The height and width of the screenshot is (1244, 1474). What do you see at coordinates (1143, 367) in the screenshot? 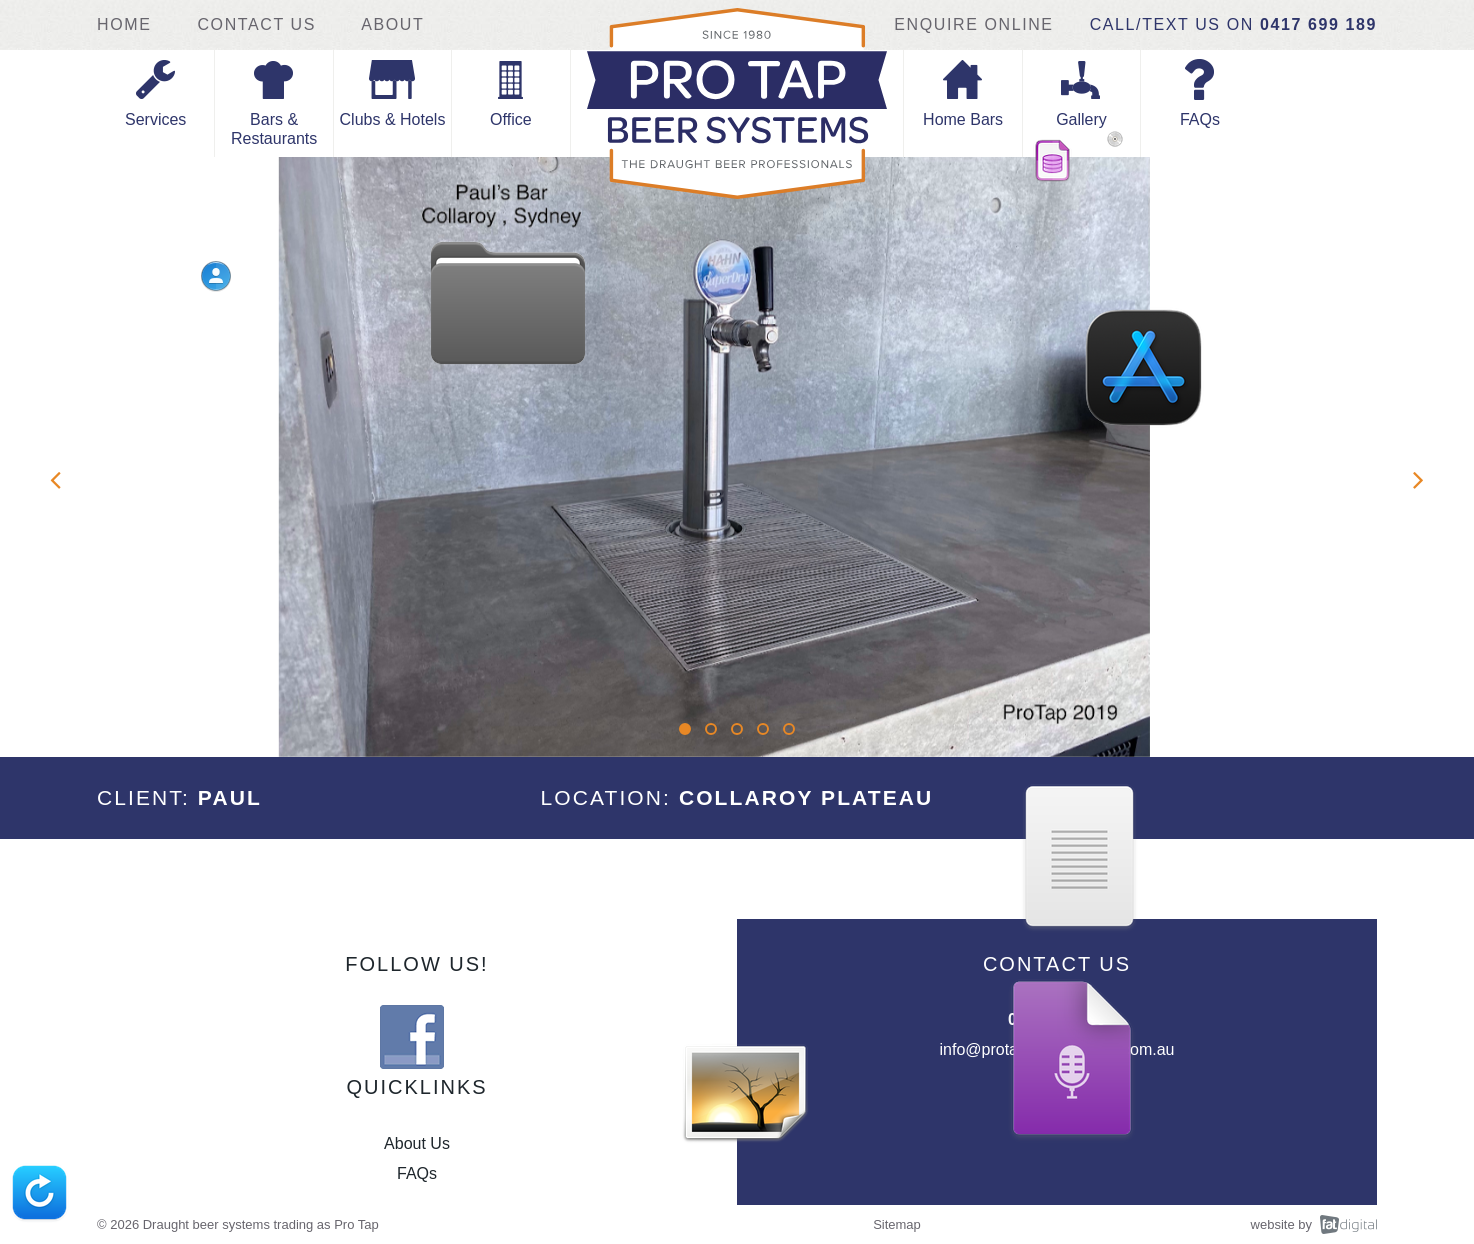
I see `open the app store connect or developer tools` at bounding box center [1143, 367].